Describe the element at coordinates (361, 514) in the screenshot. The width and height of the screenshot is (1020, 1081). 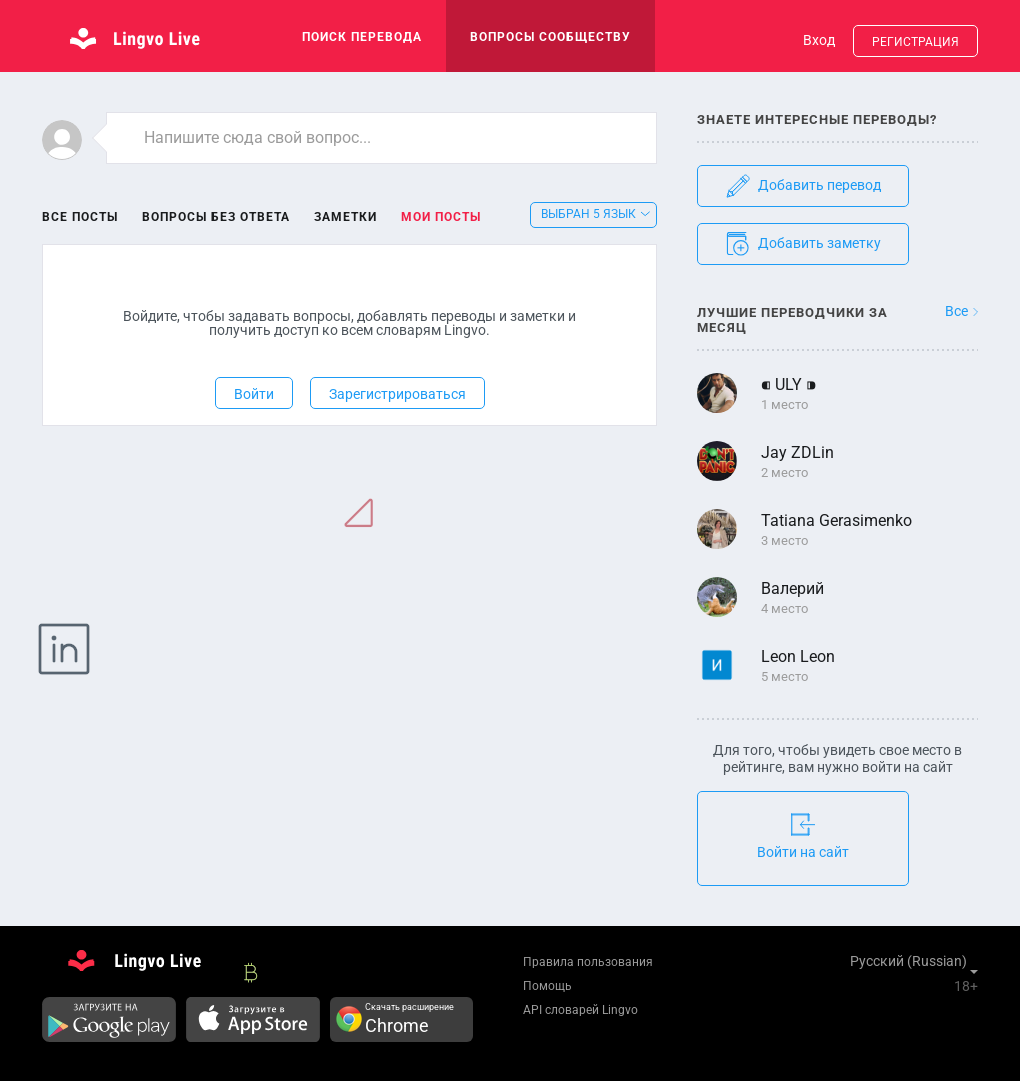
I see `indicates no cellular signal available` at that location.